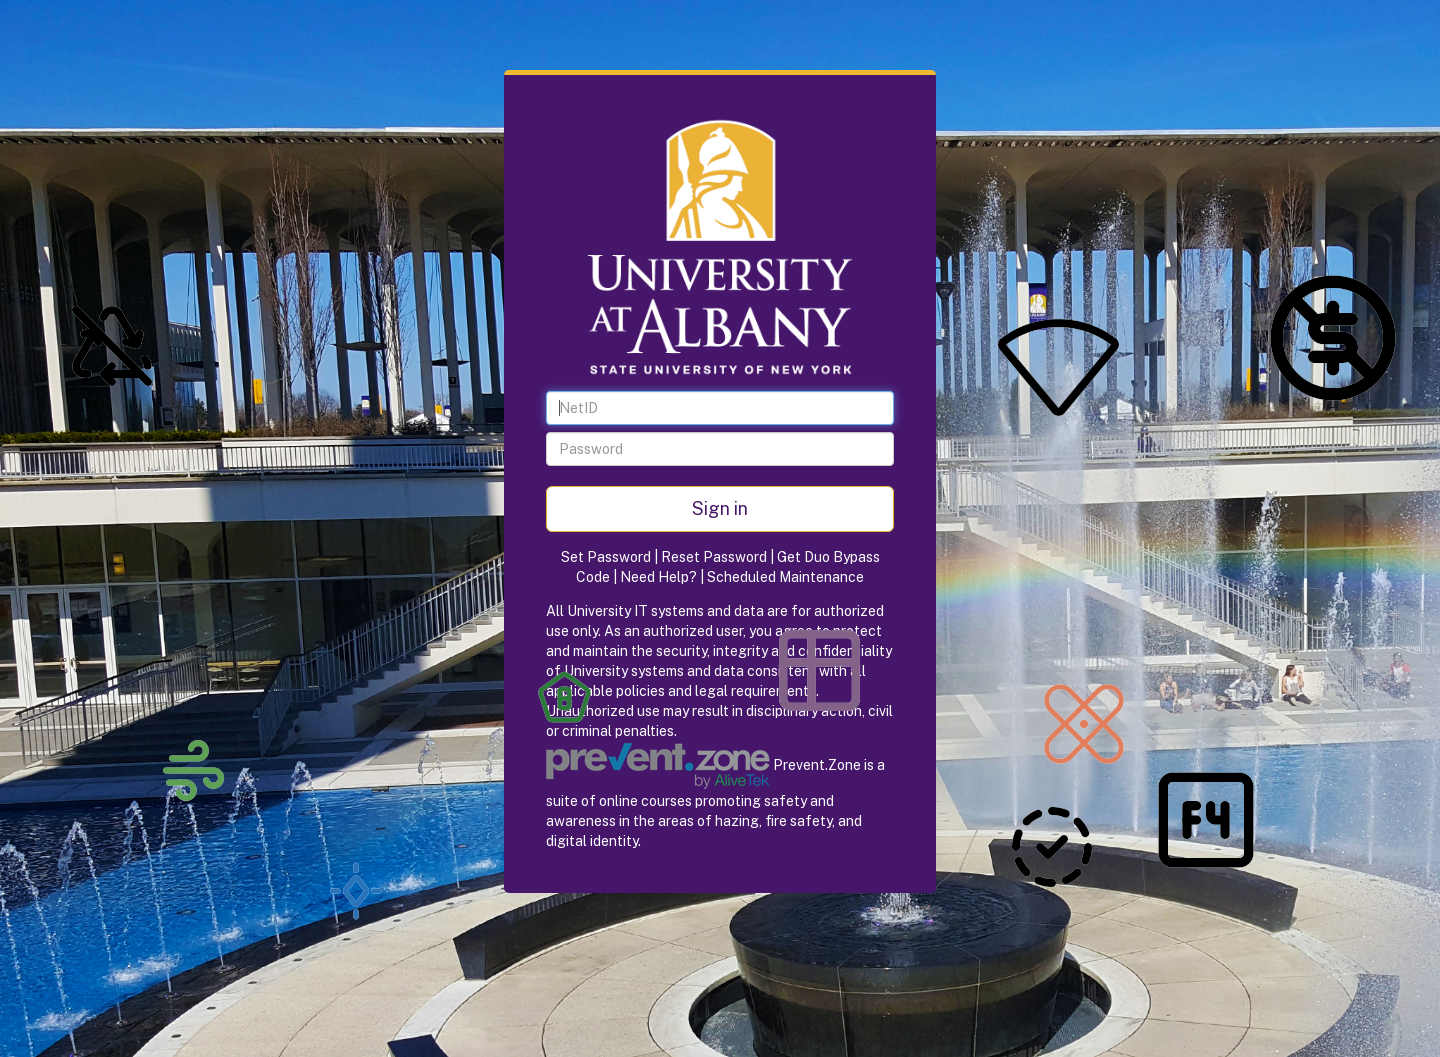  Describe the element at coordinates (819, 670) in the screenshot. I see `view data in table format` at that location.